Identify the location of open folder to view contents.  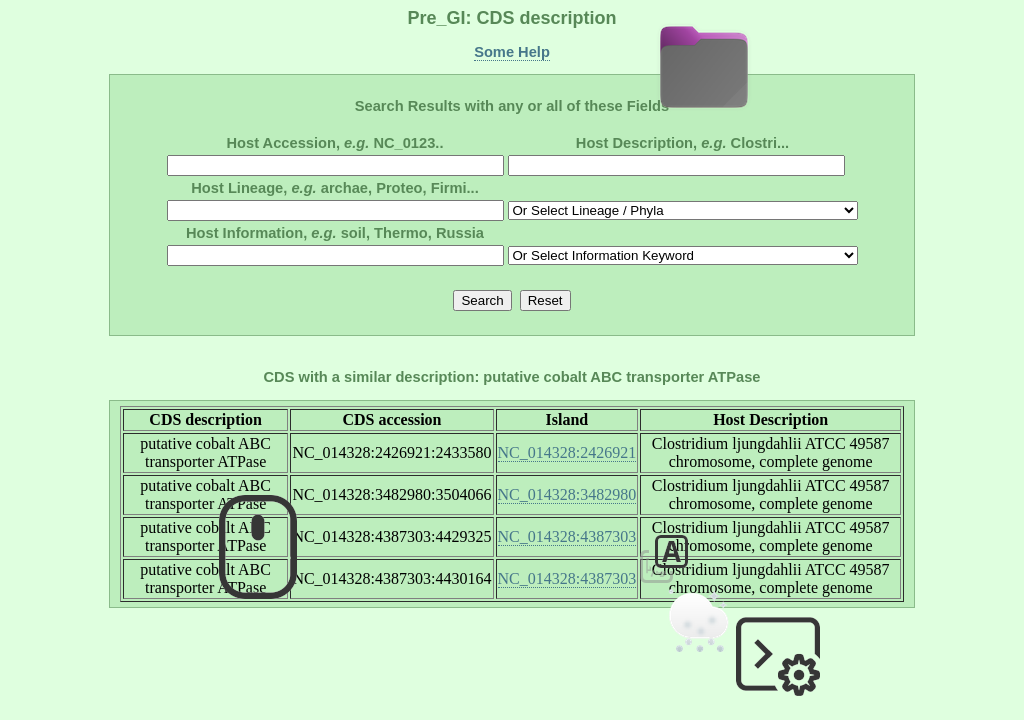
(704, 67).